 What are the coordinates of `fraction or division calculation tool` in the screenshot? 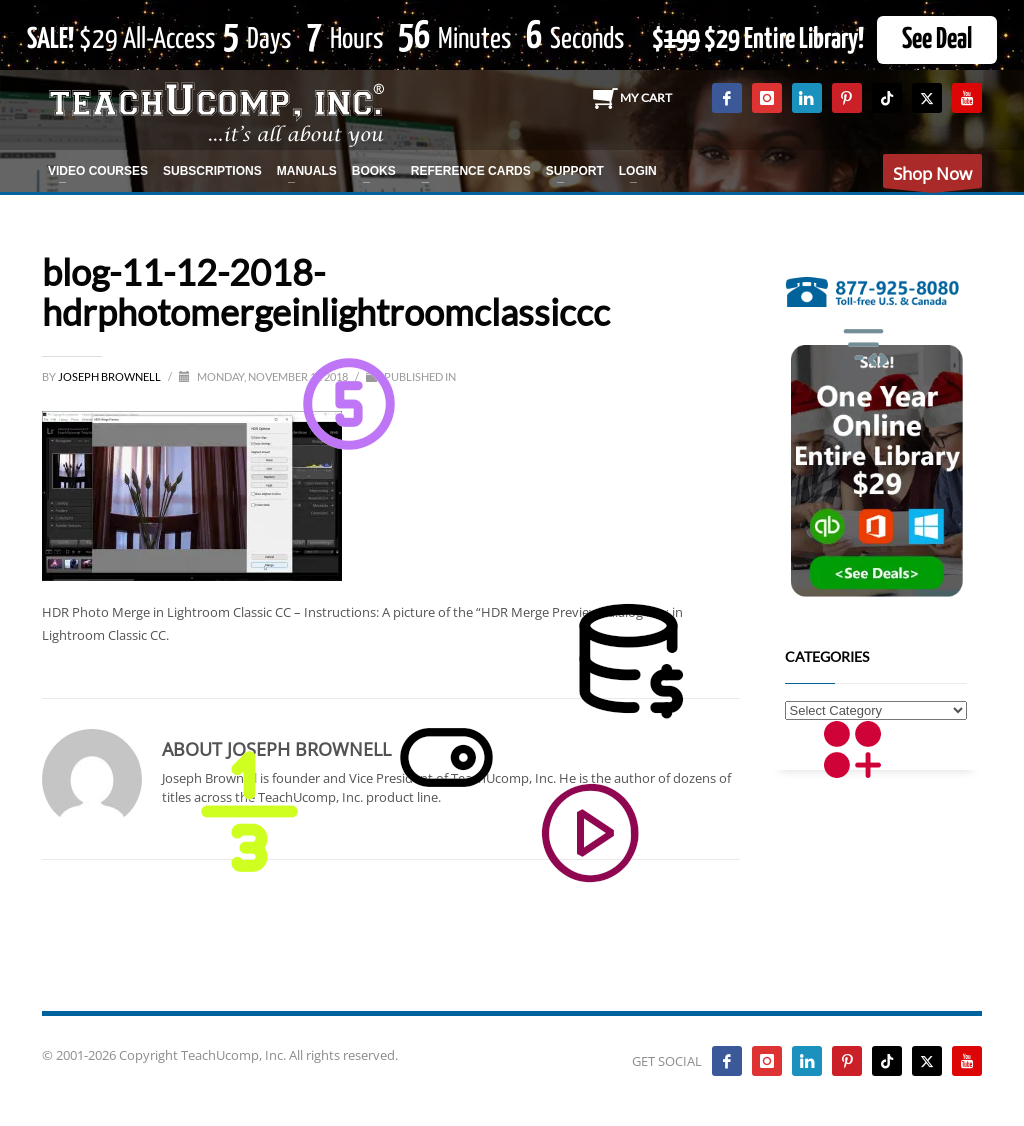 It's located at (249, 811).